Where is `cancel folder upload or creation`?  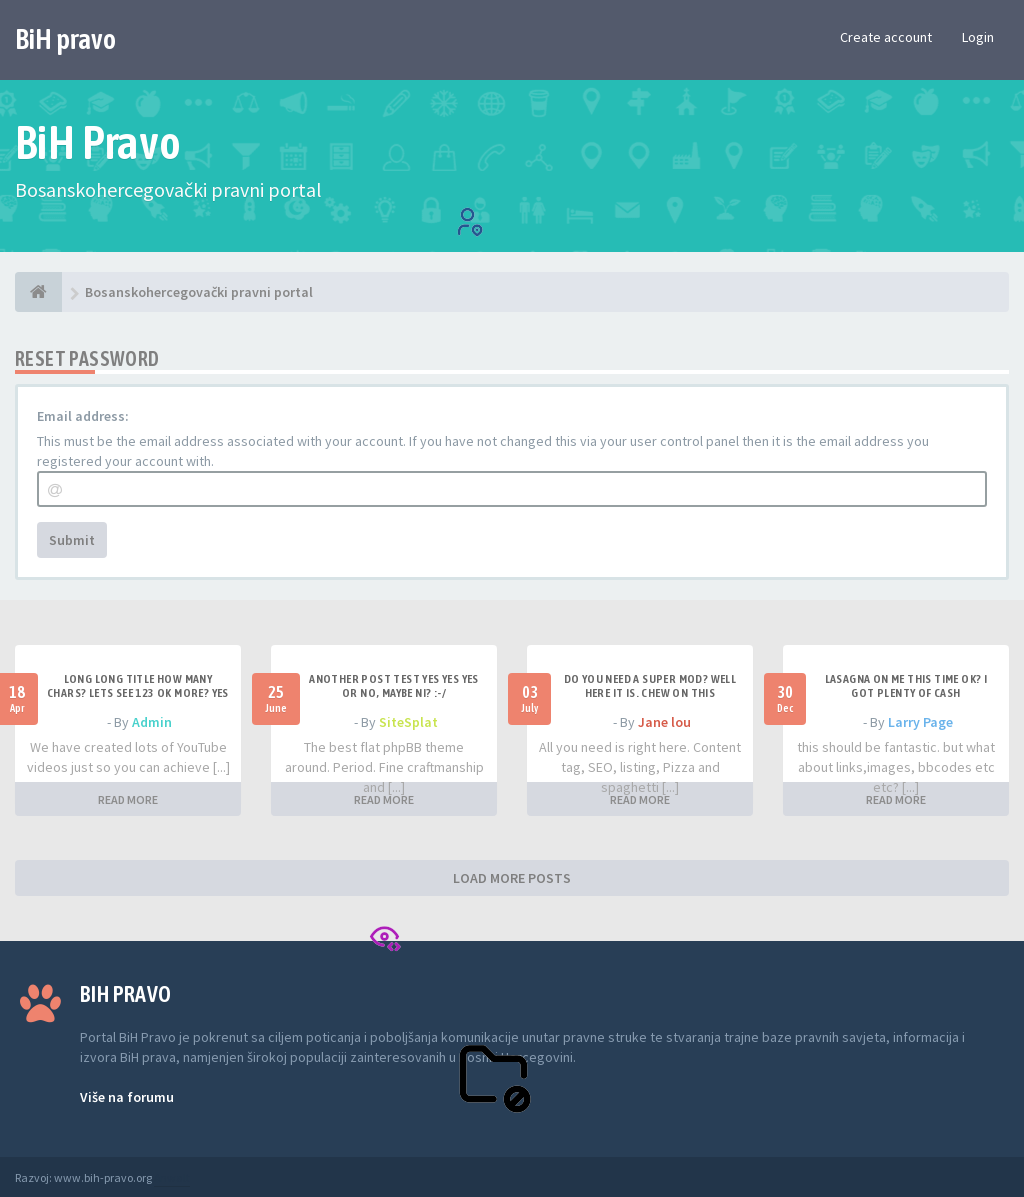 cancel folder upload or creation is located at coordinates (493, 1075).